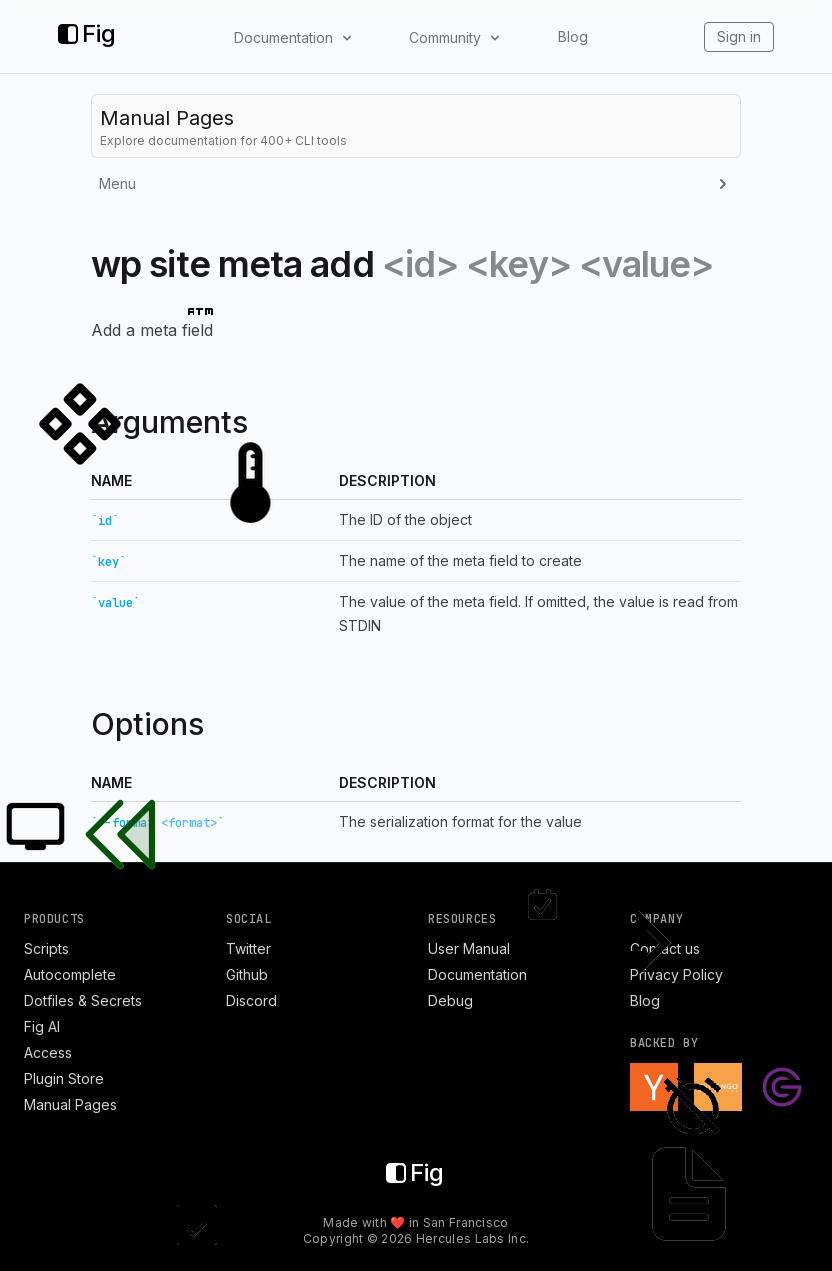 Image resolution: width=832 pixels, height=1271 pixels. I want to click on go back to the beginning, so click(123, 834).